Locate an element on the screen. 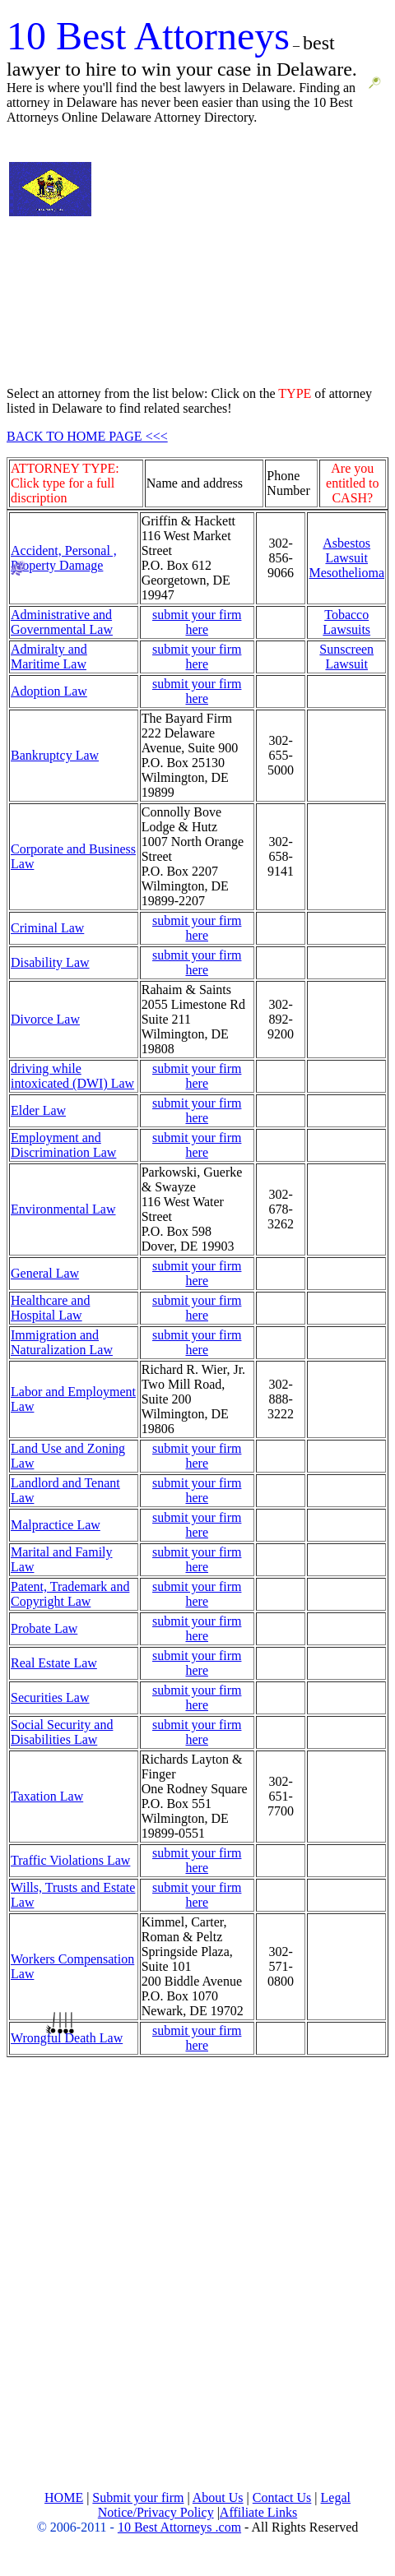 The width and height of the screenshot is (395, 2576). search for items or content is located at coordinates (374, 83).